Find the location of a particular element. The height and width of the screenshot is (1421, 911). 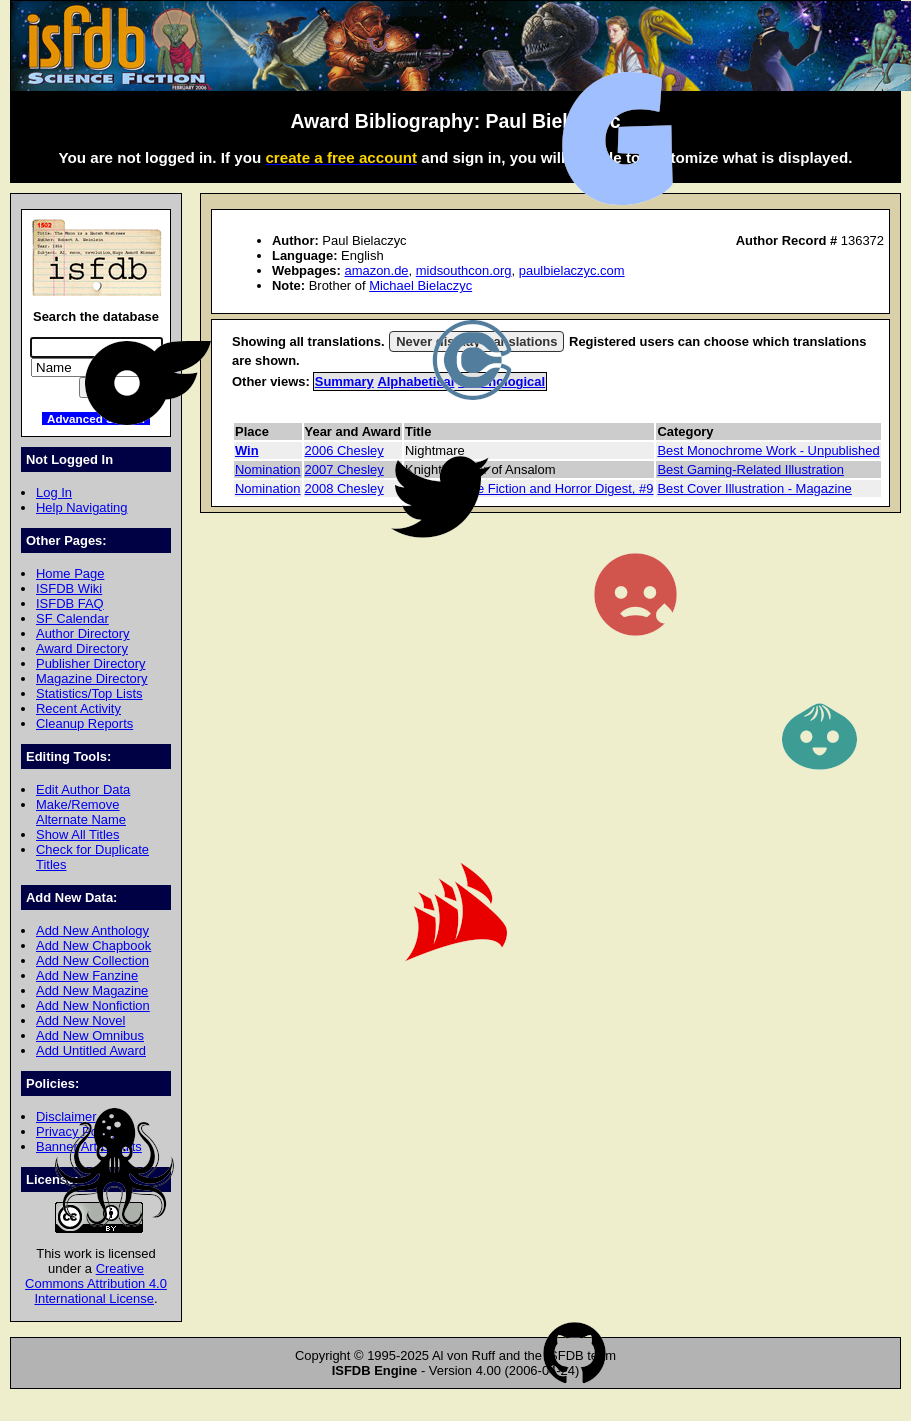

corsair brand or product identifier is located at coordinates (456, 912).